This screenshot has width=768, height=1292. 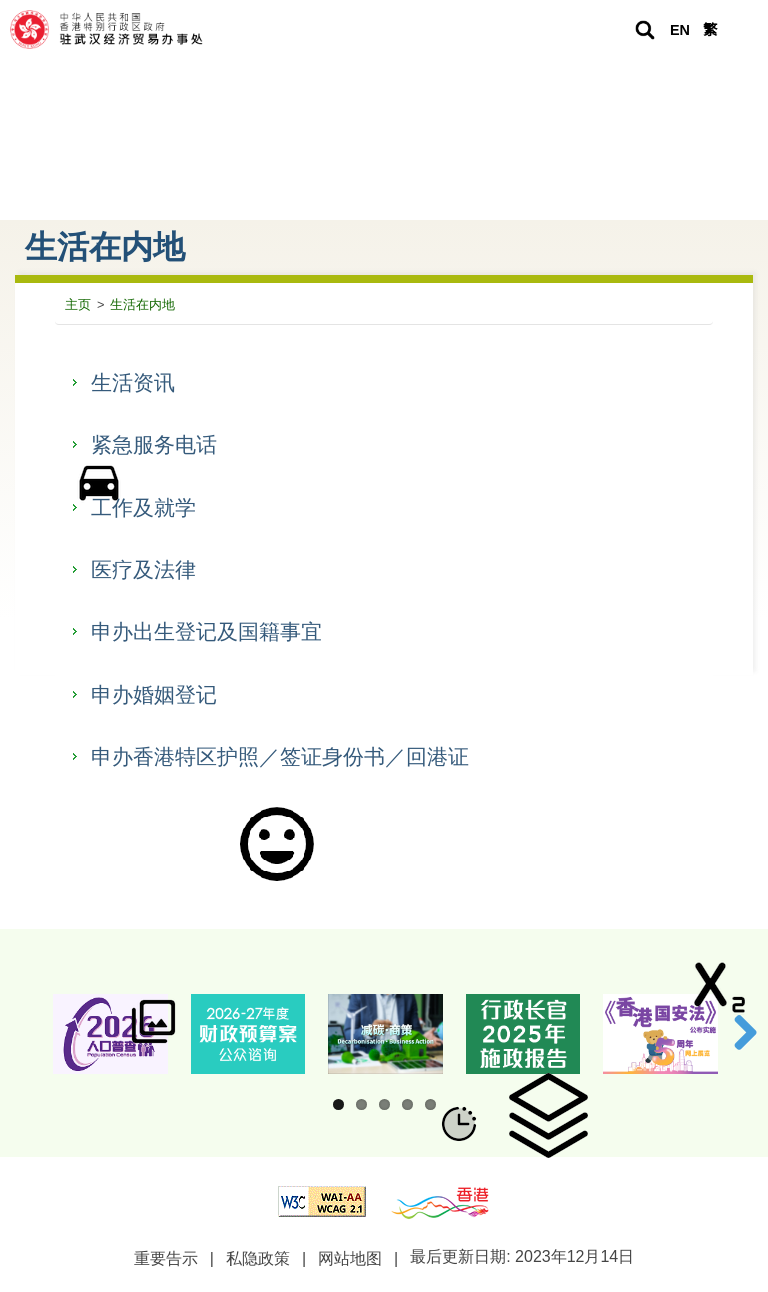 I want to click on get driving directions, so click(x=99, y=481).